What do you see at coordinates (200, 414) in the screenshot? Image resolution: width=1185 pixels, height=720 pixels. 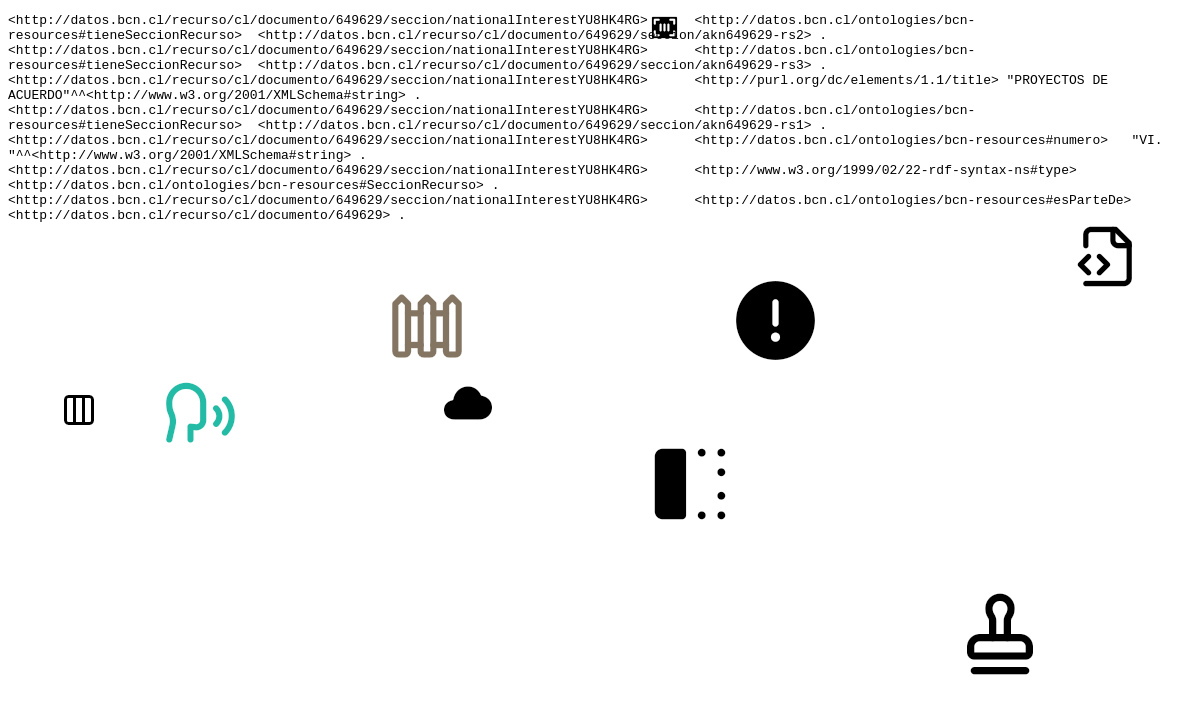 I see `activate text-to-speech or voice output` at bounding box center [200, 414].